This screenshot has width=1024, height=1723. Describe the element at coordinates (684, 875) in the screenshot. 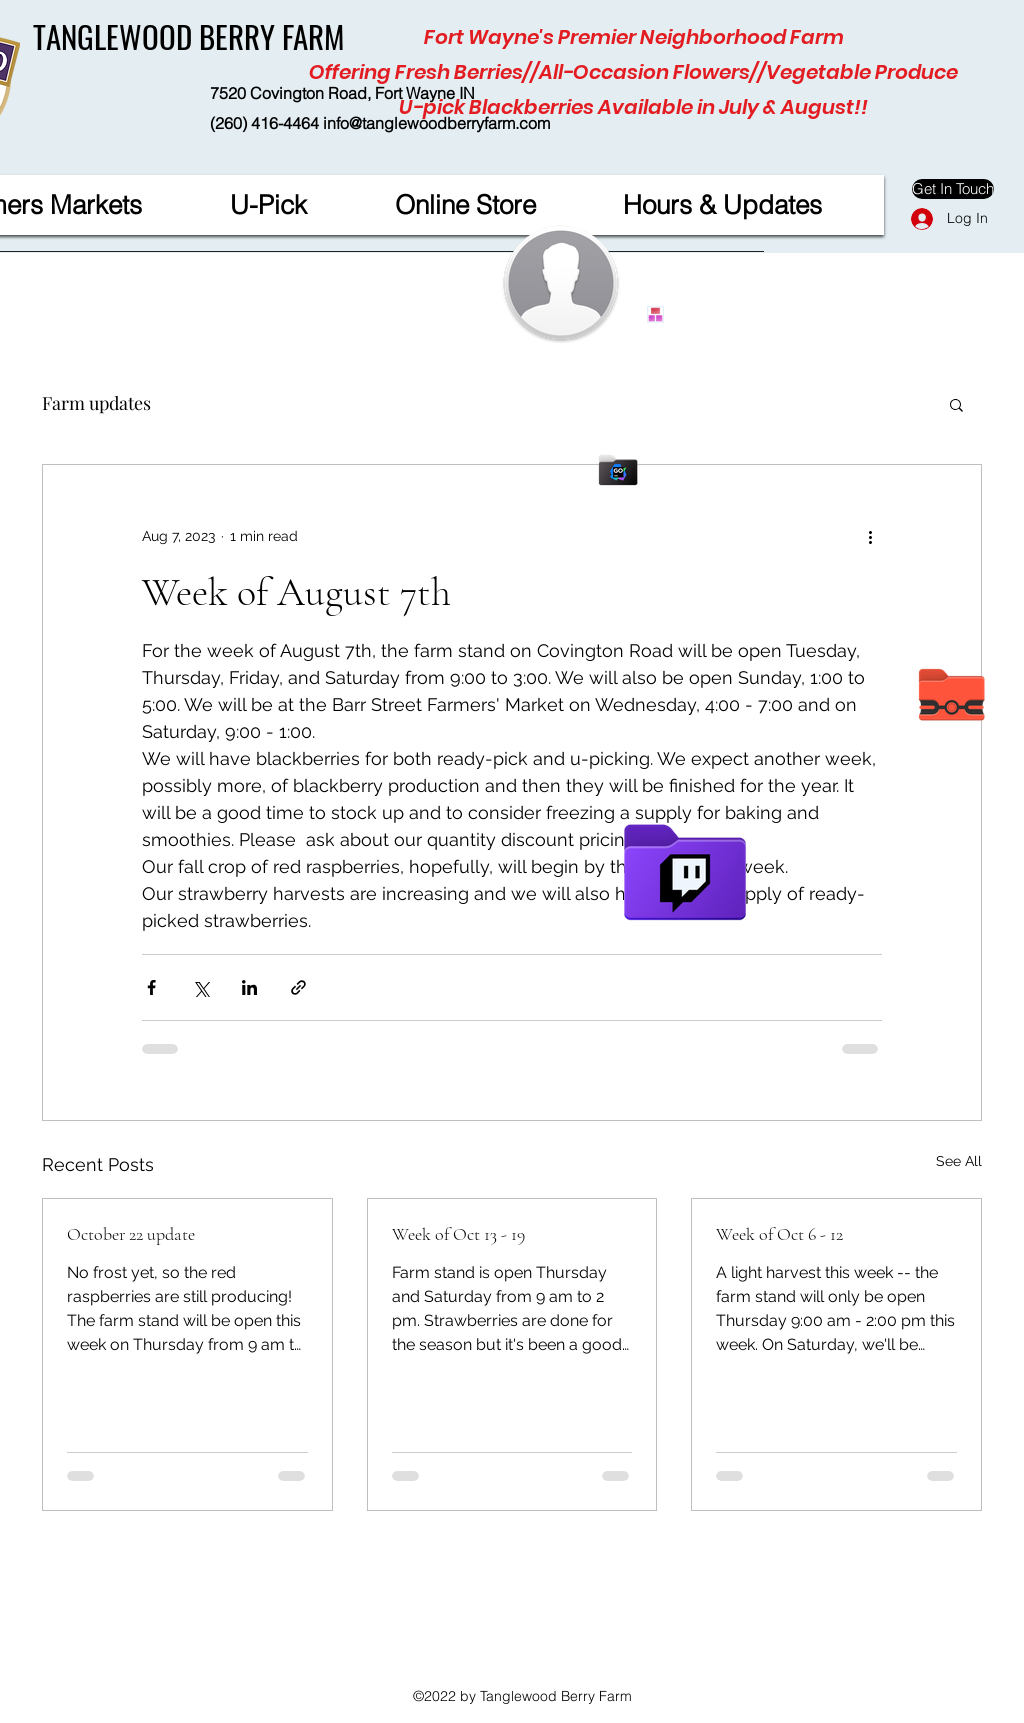

I see `open folder containing Twitch-related files` at that location.